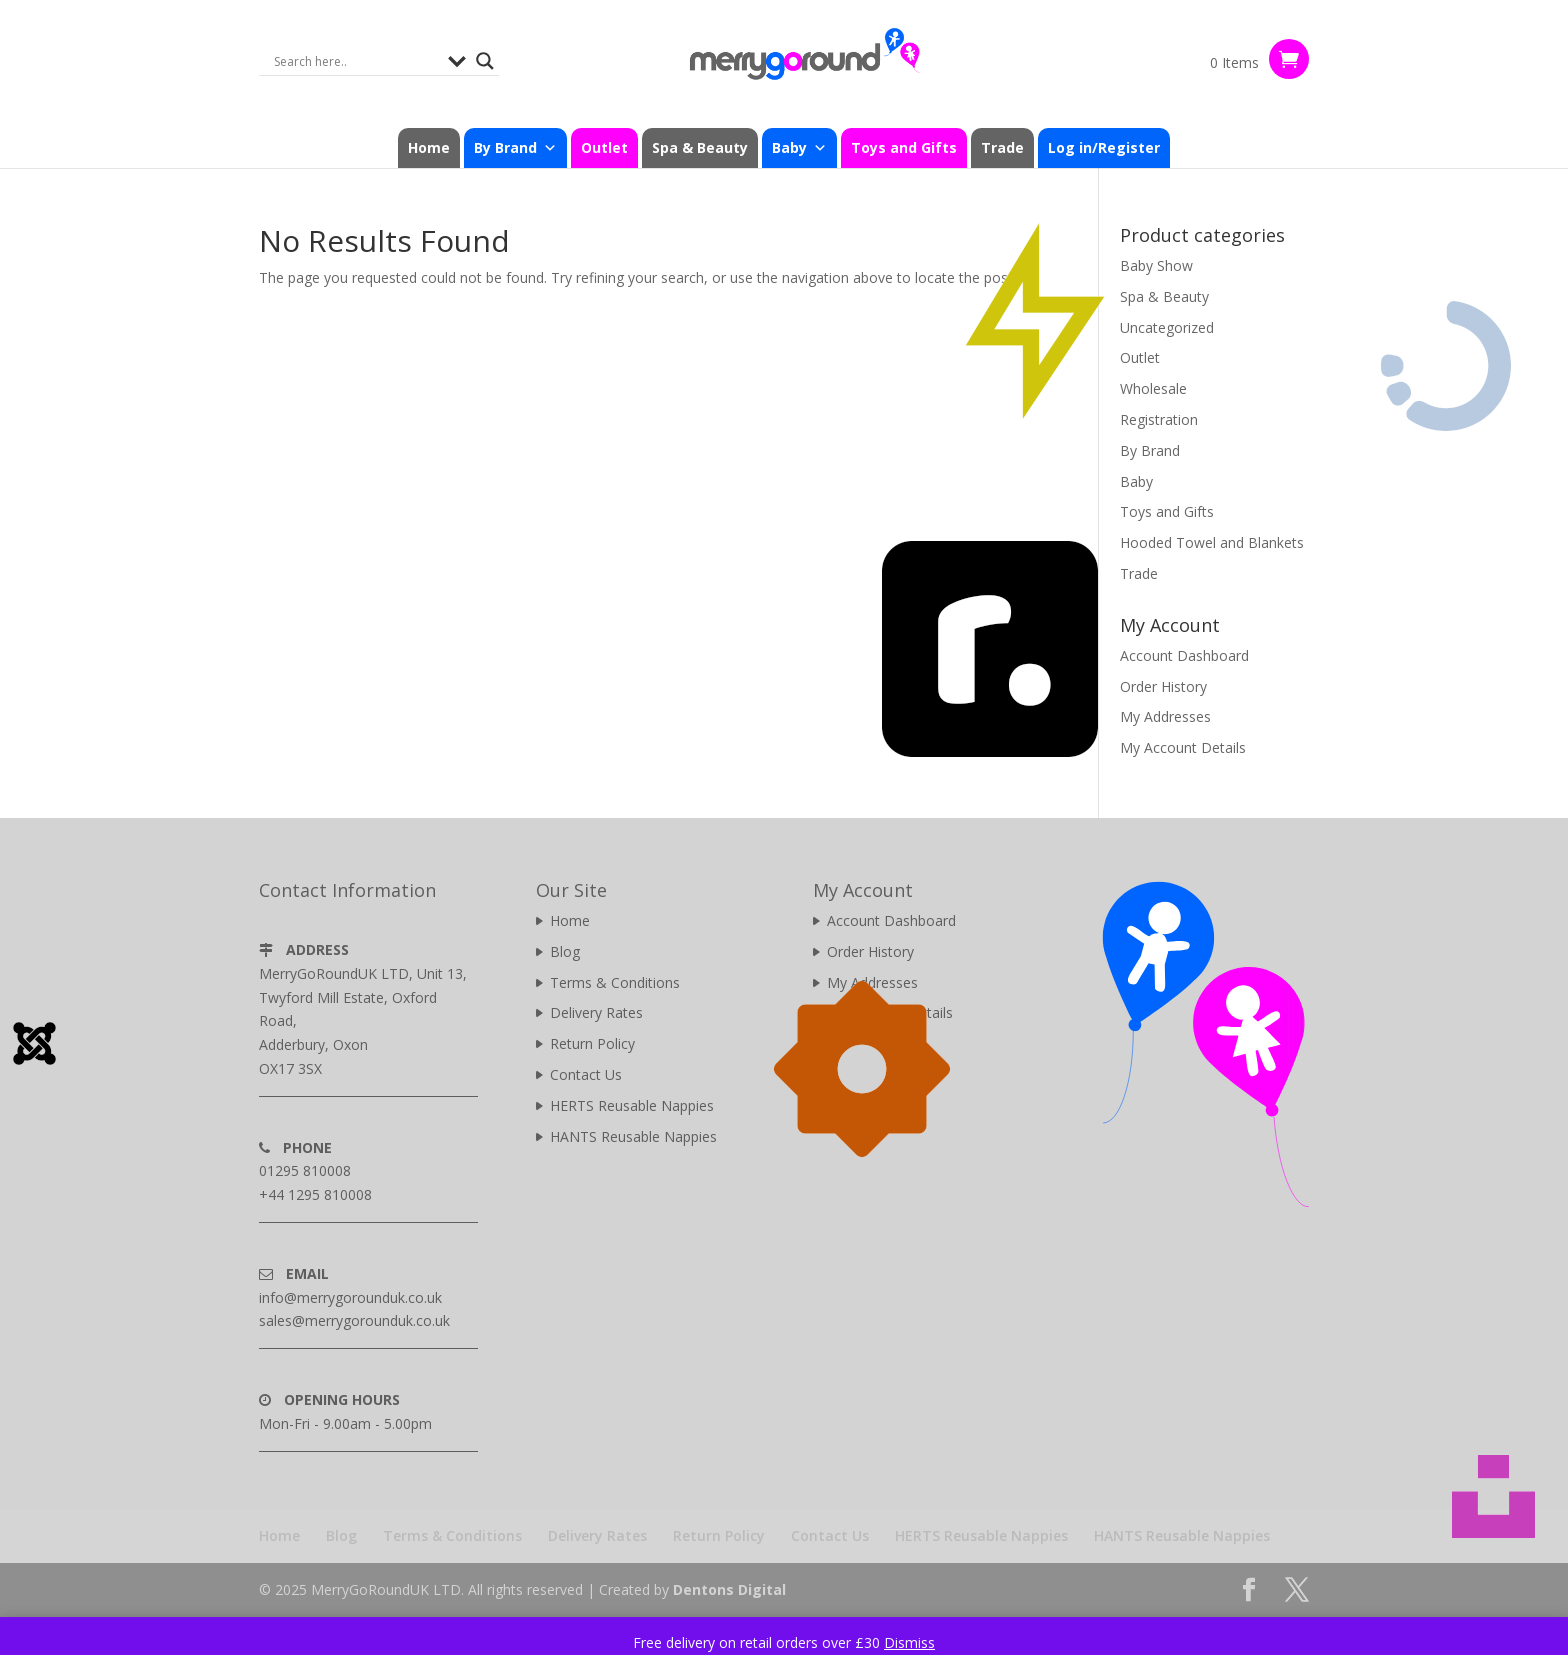  I want to click on turn on device flashlight, so click(1031, 321).